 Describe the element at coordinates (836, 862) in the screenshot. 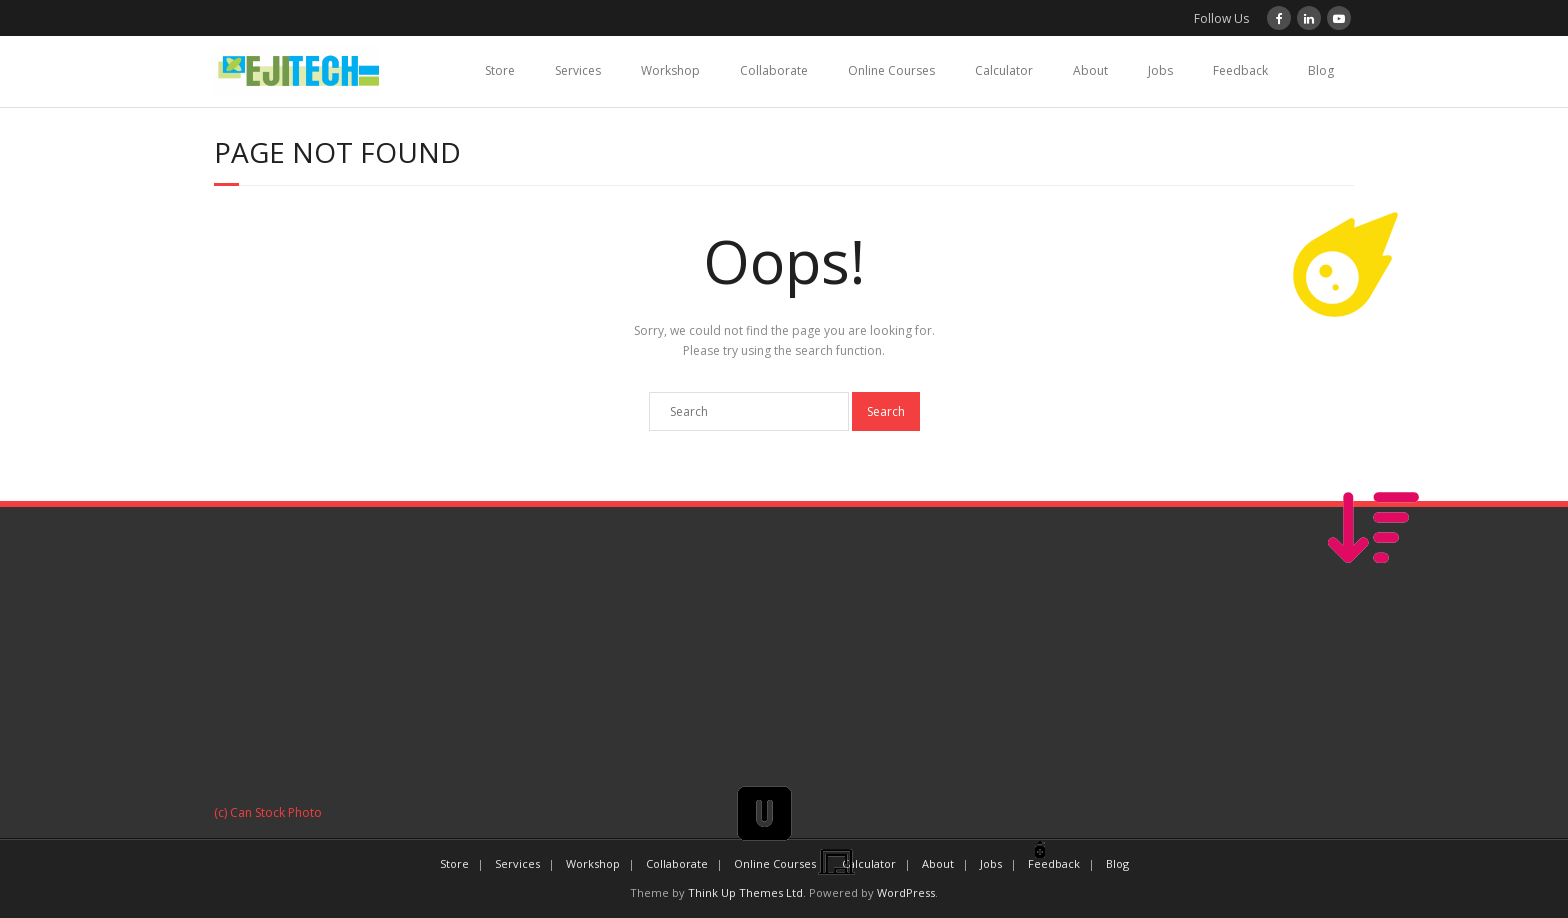

I see `open whiteboard or presentation mode` at that location.